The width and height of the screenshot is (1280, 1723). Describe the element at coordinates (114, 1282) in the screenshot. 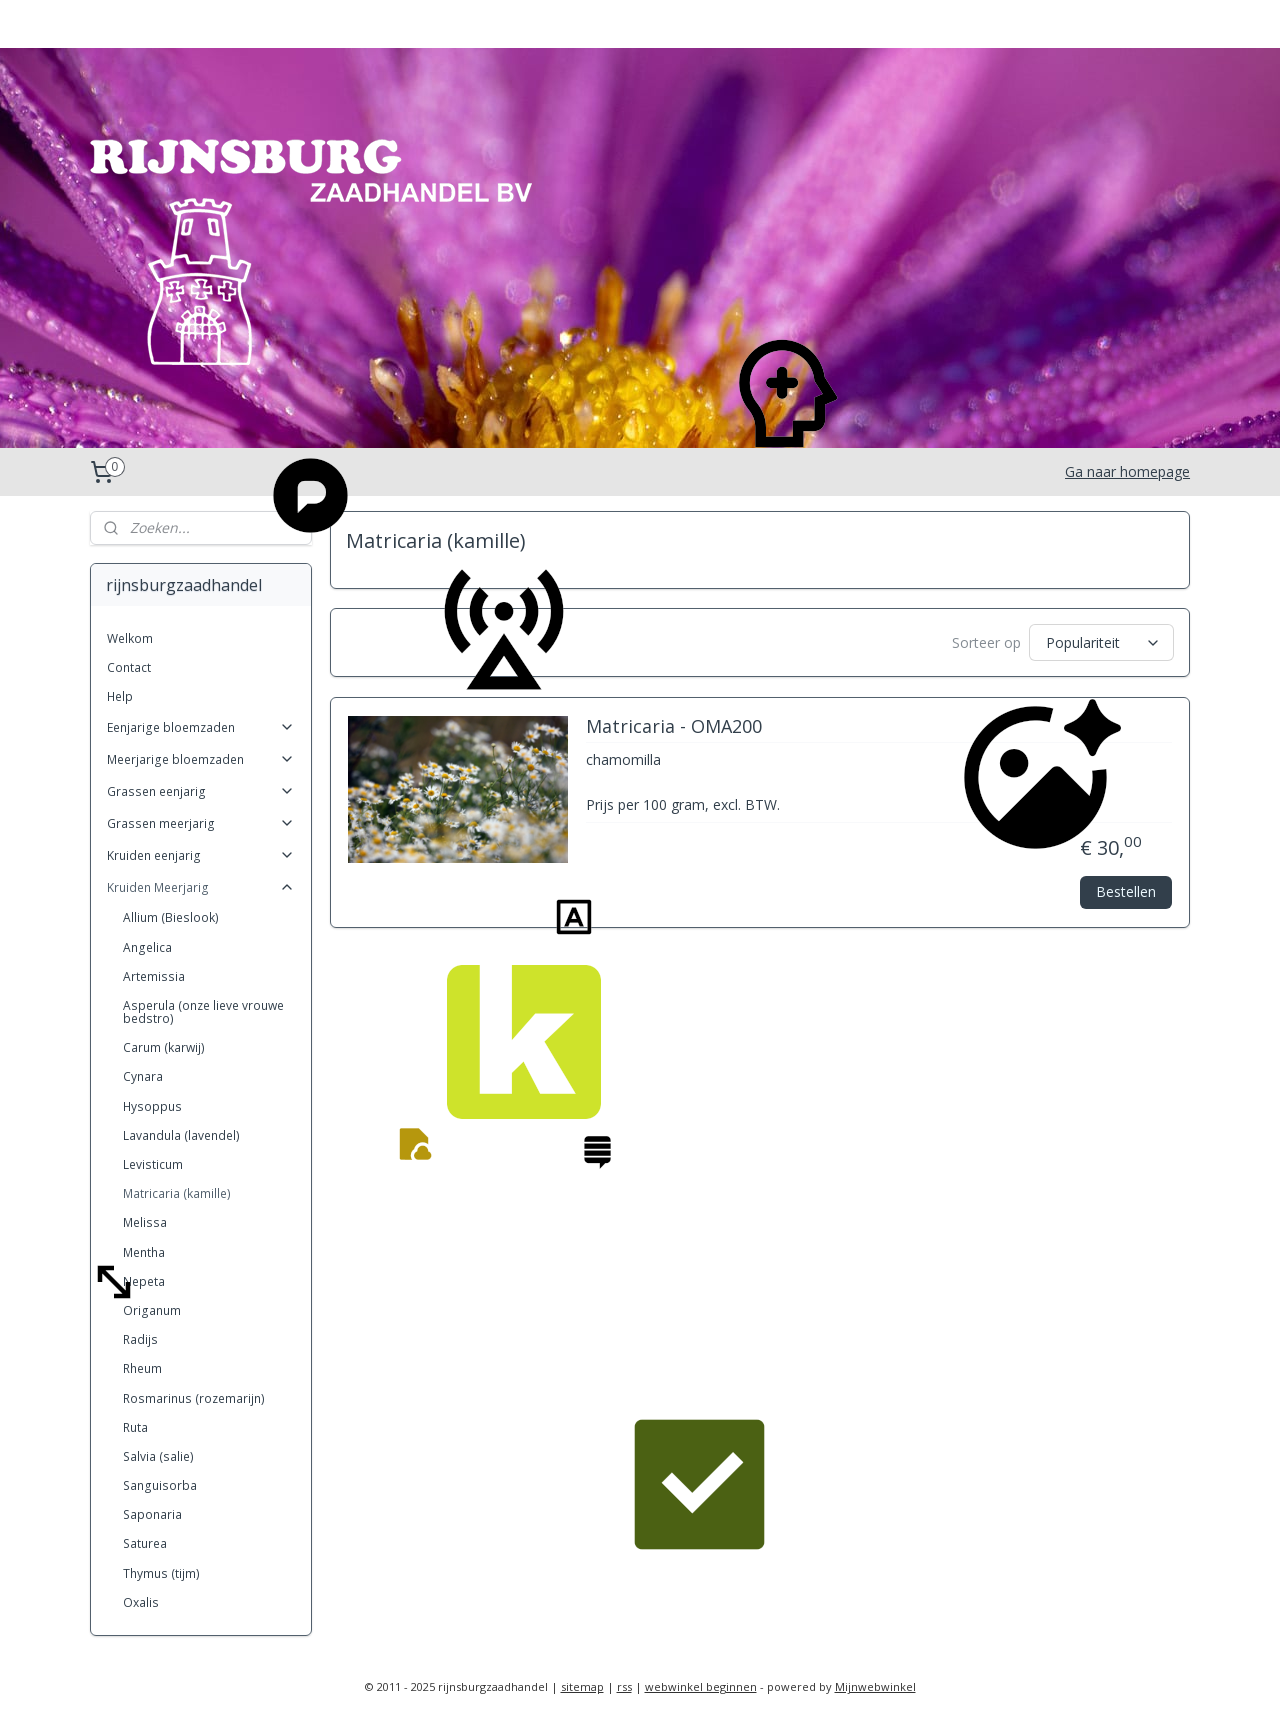

I see `expand content to full screen` at that location.